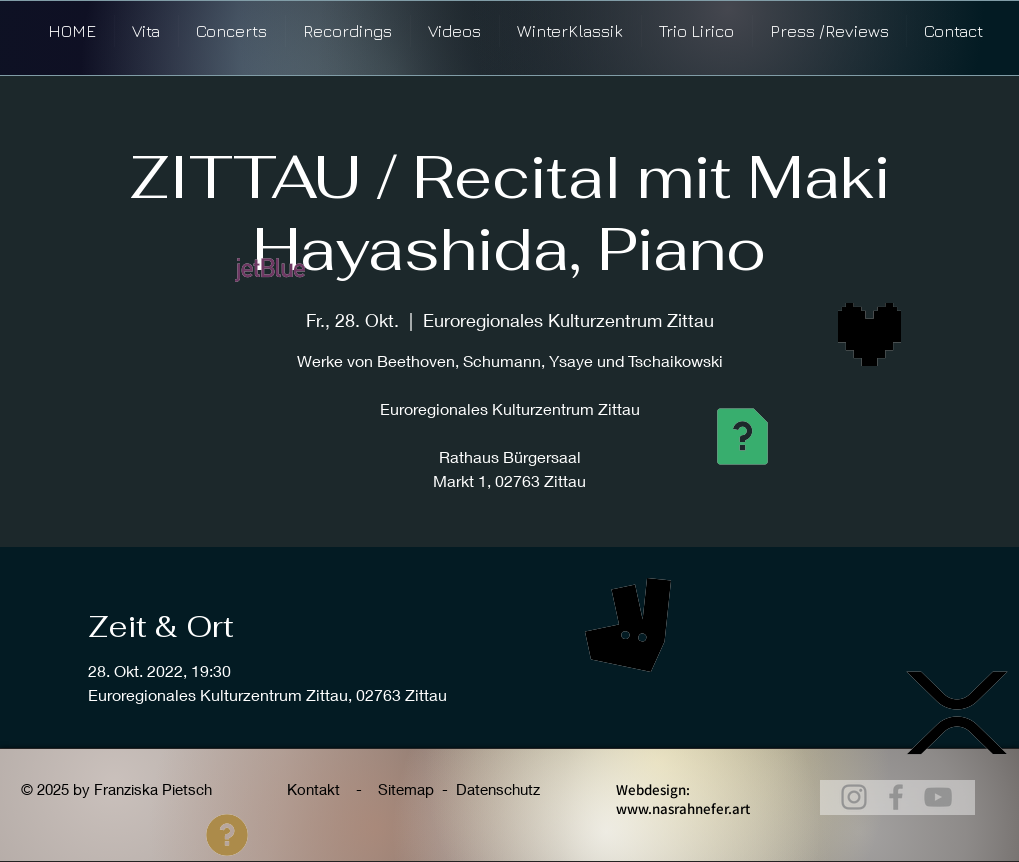 This screenshot has width=1019, height=862. What do you see at coordinates (270, 270) in the screenshot?
I see `access JetBlue airline services` at bounding box center [270, 270].